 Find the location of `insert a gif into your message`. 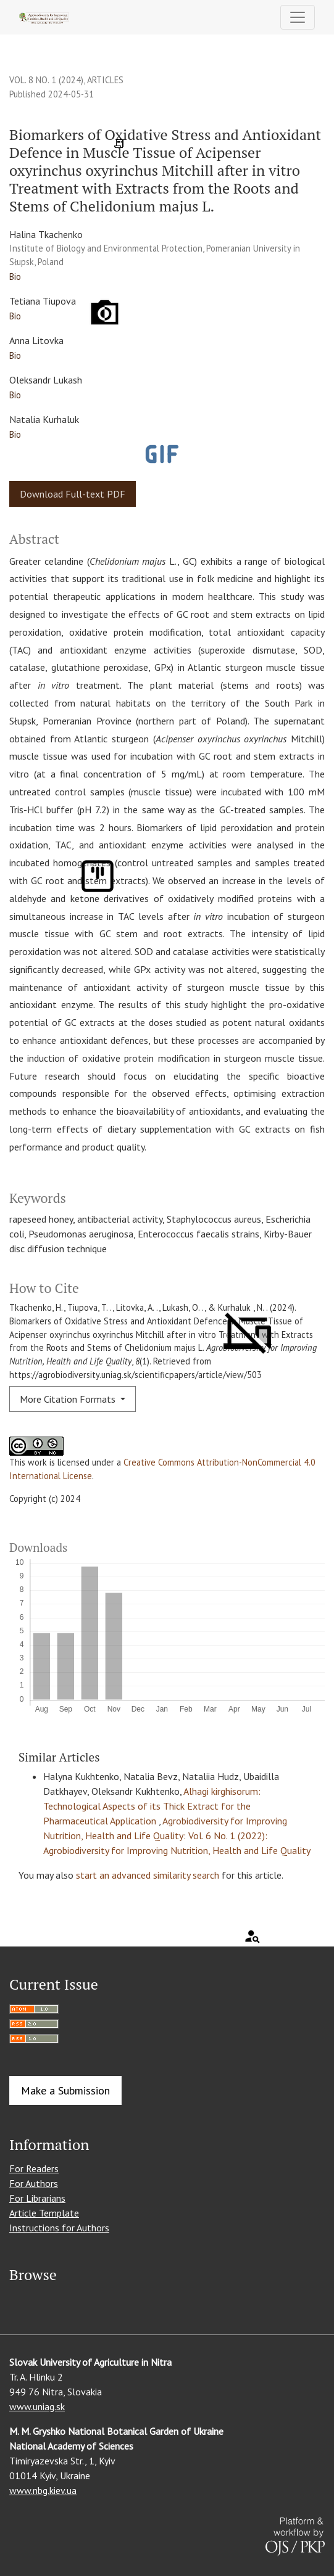

insert a gif into your message is located at coordinates (162, 454).